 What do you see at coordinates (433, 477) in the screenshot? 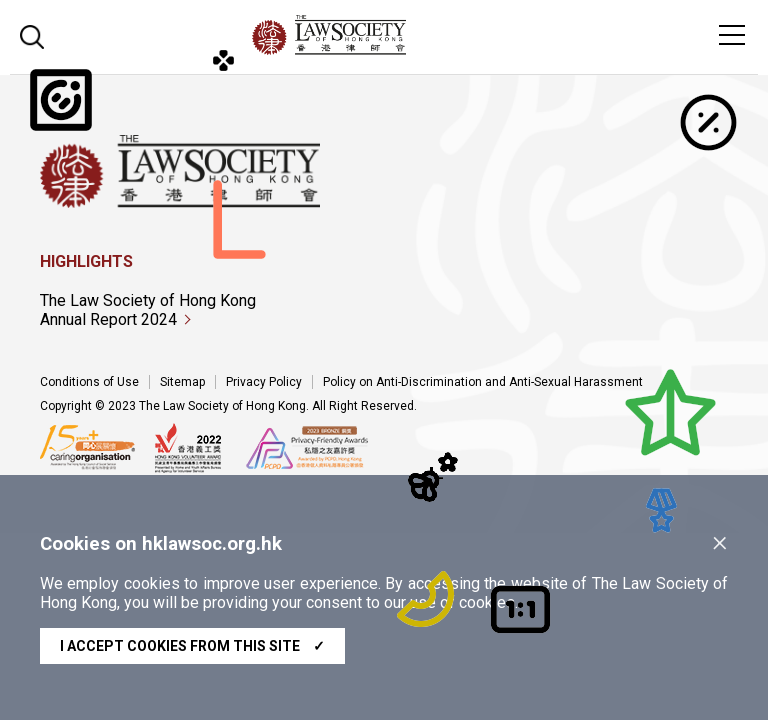
I see `access nature or outdoor-related emoji` at bounding box center [433, 477].